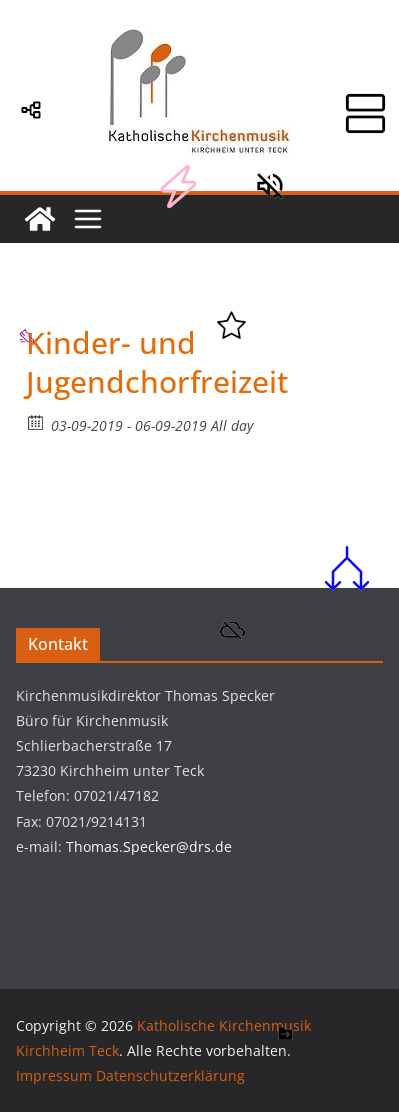 This screenshot has height=1112, width=399. What do you see at coordinates (231, 326) in the screenshot?
I see `add item to favorites` at bounding box center [231, 326].